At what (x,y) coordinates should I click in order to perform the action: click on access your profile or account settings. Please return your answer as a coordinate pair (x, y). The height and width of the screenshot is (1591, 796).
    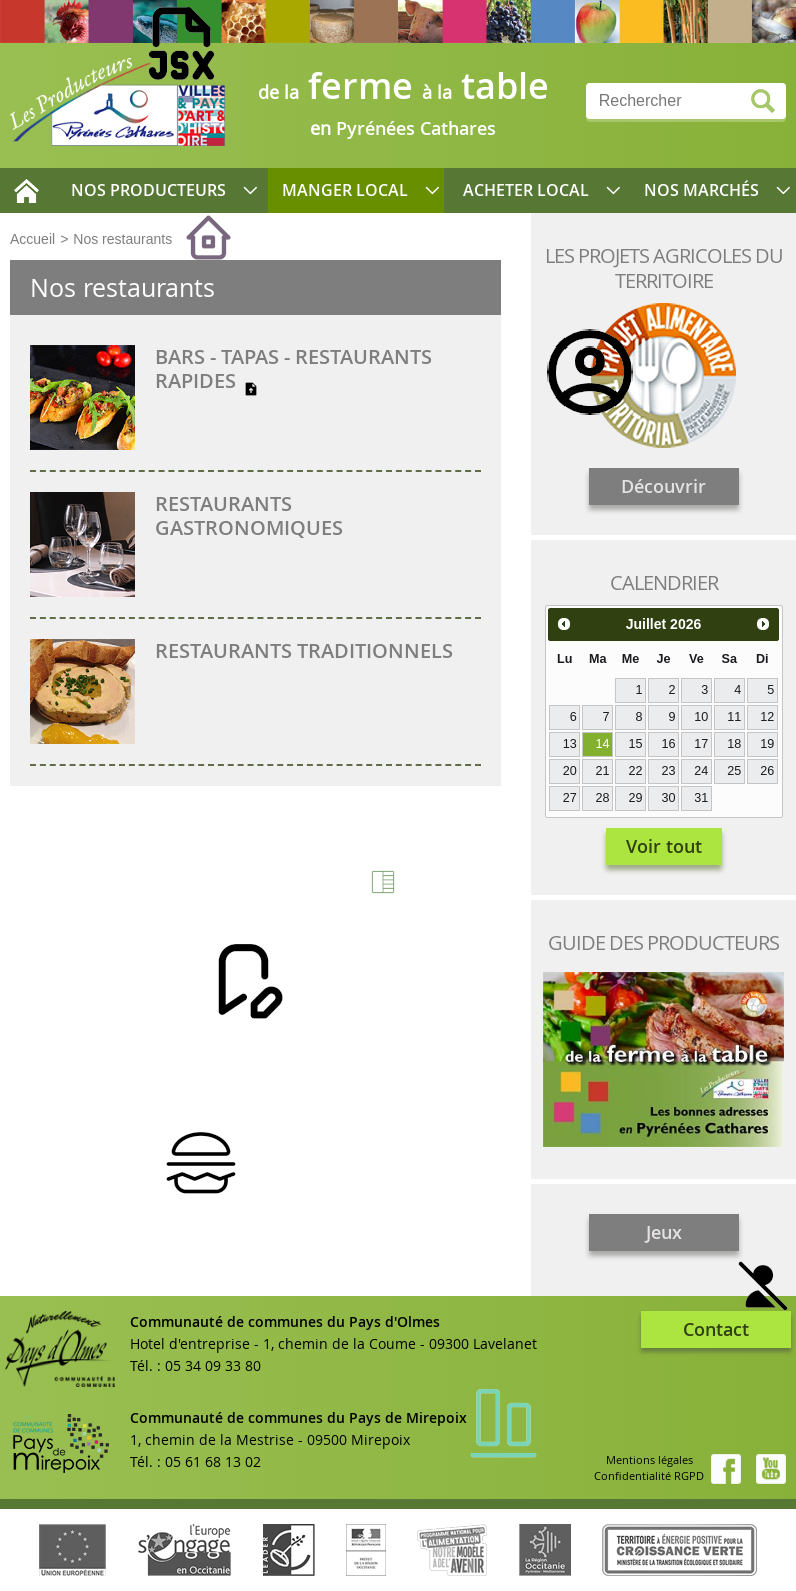
    Looking at the image, I should click on (590, 372).